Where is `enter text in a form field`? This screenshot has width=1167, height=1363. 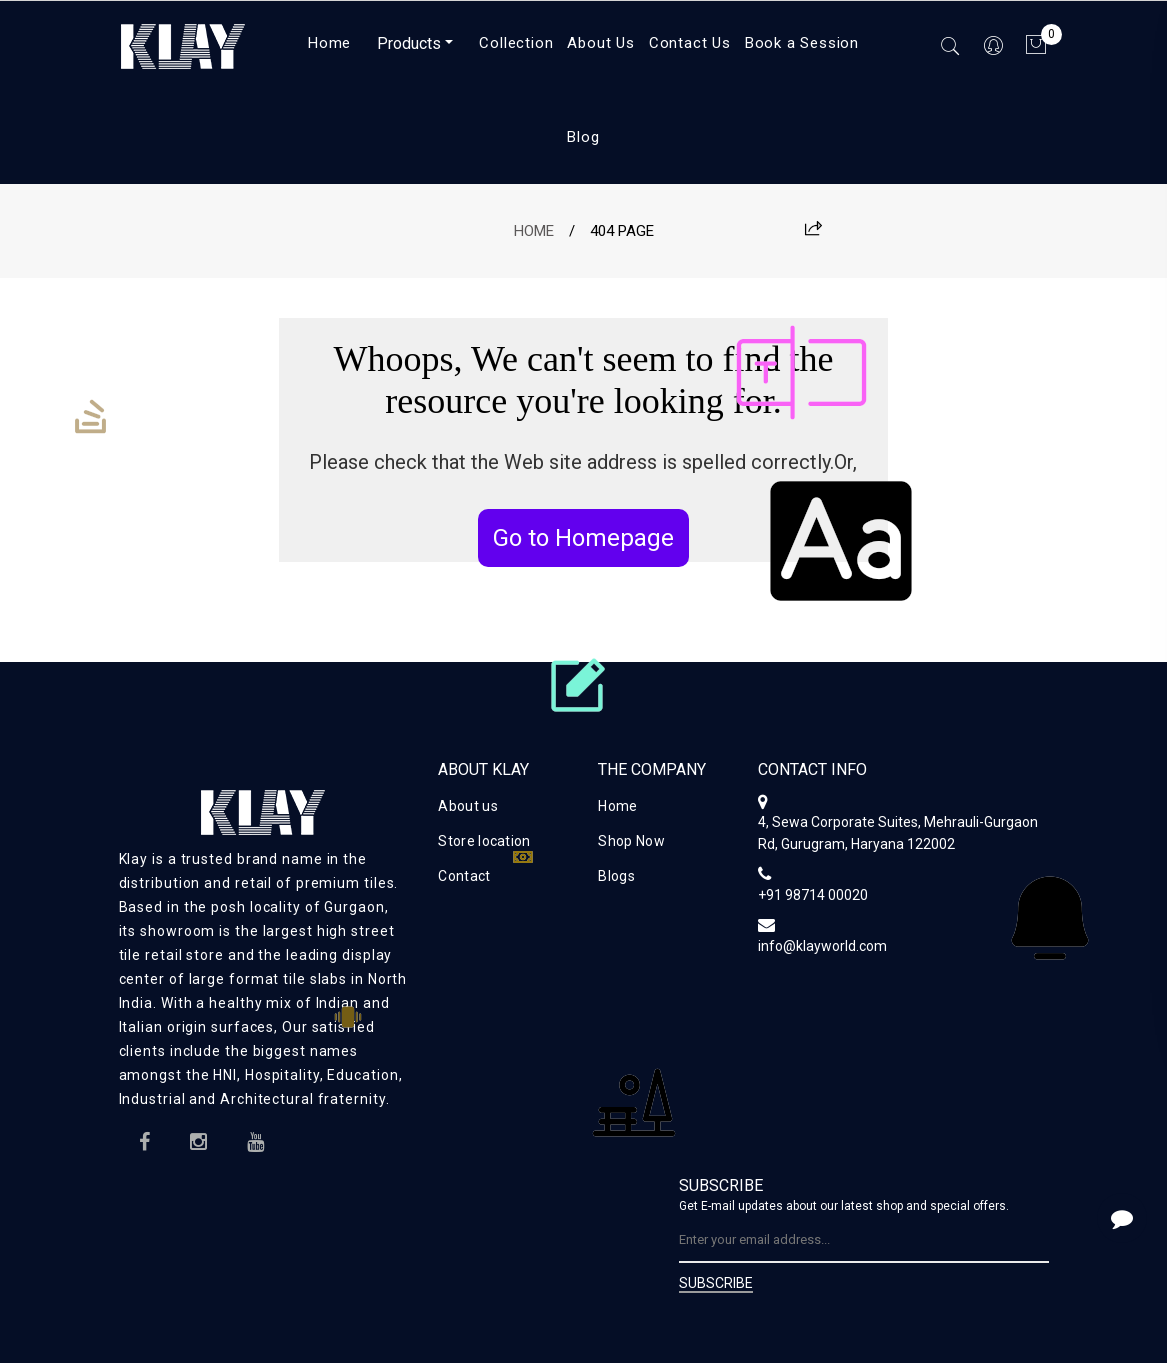
enter text in a form field is located at coordinates (801, 372).